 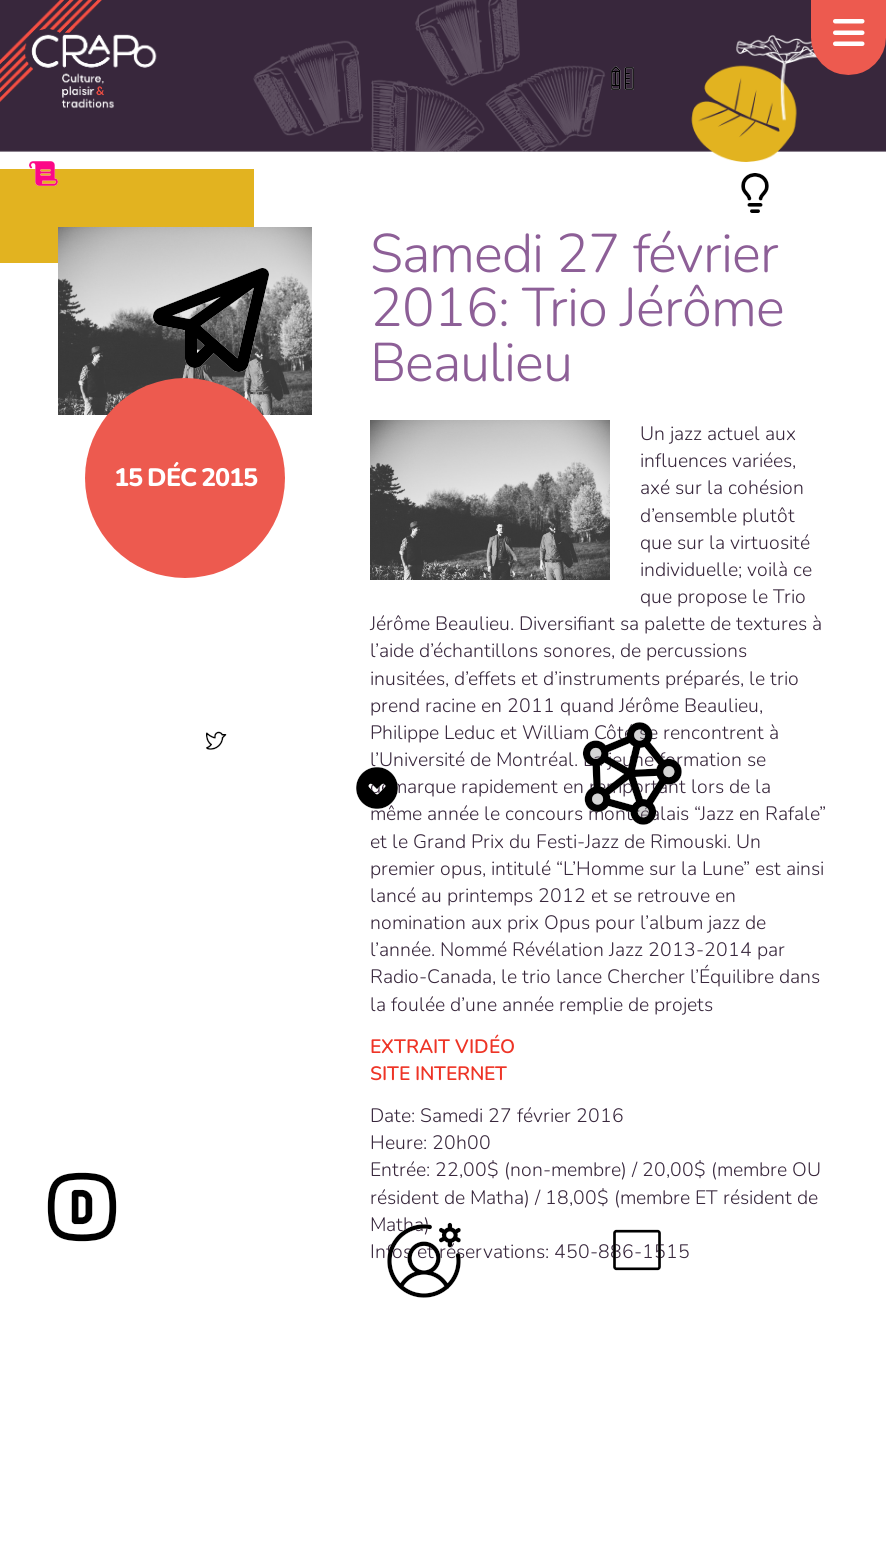 What do you see at coordinates (215, 322) in the screenshot?
I see `open Telegram messaging app` at bounding box center [215, 322].